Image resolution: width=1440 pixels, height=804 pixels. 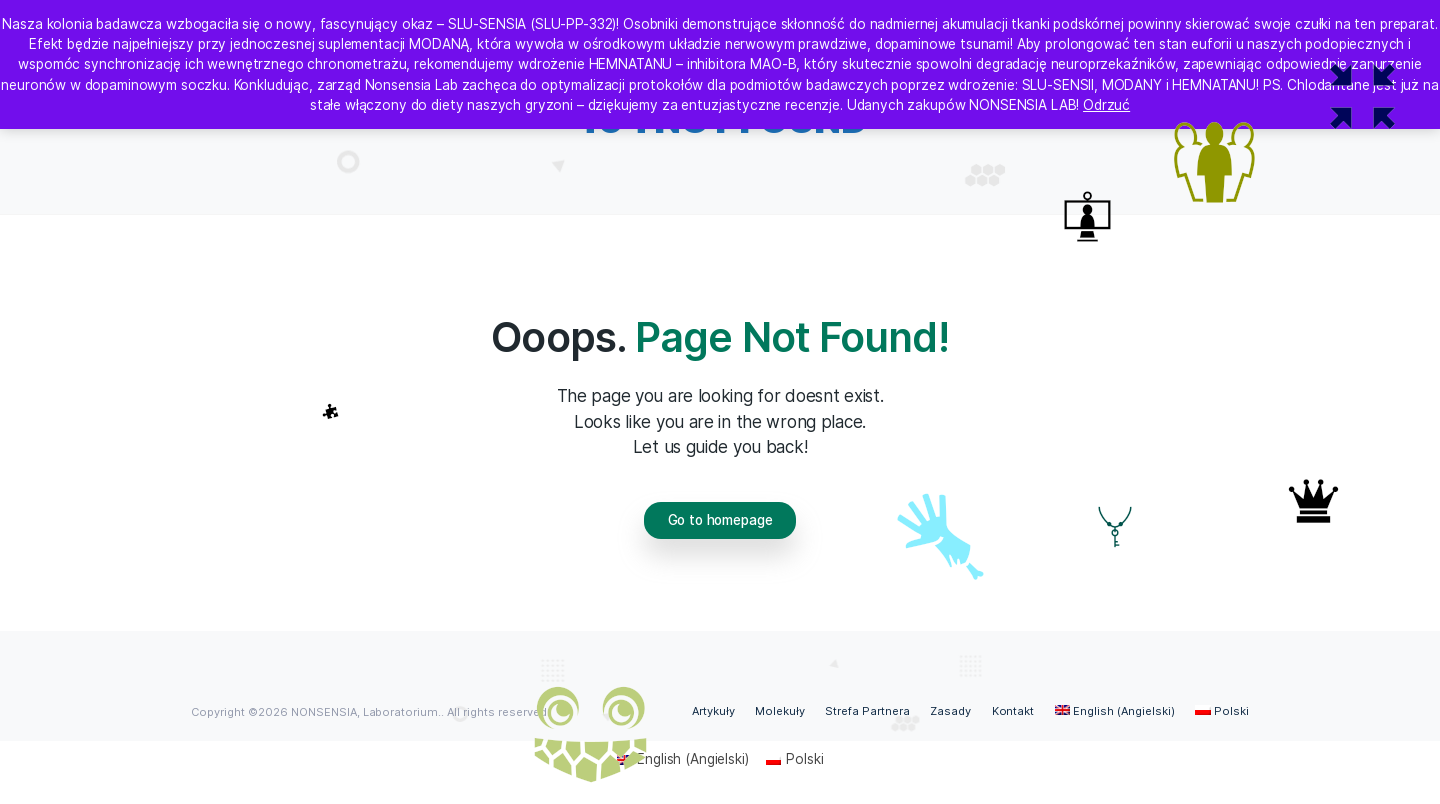 I want to click on start or join a video conference call, so click(x=1087, y=216).